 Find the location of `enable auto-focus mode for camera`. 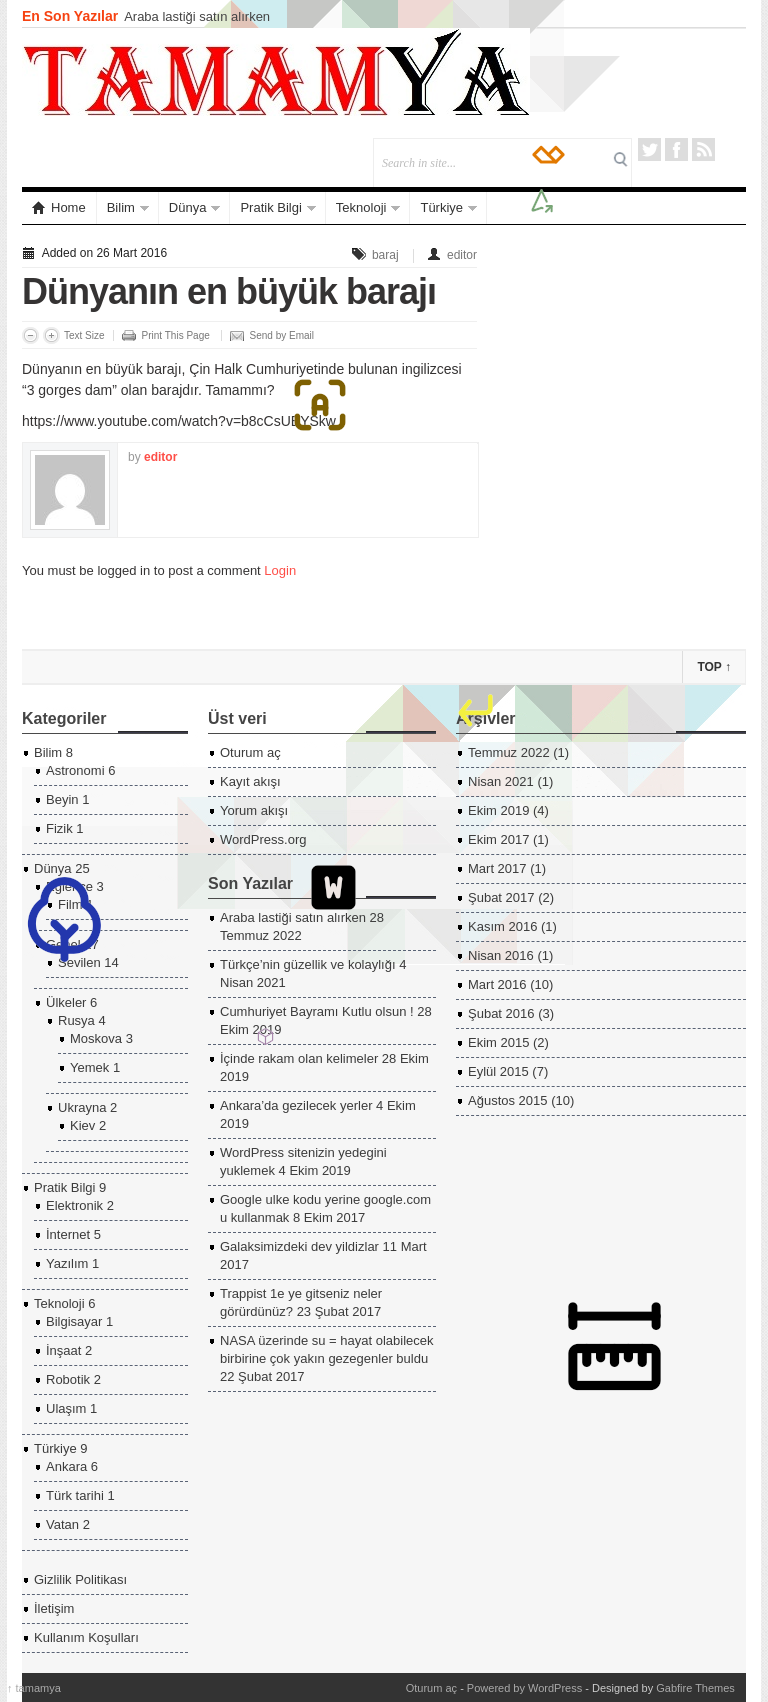

enable auto-focus mode for camera is located at coordinates (320, 405).